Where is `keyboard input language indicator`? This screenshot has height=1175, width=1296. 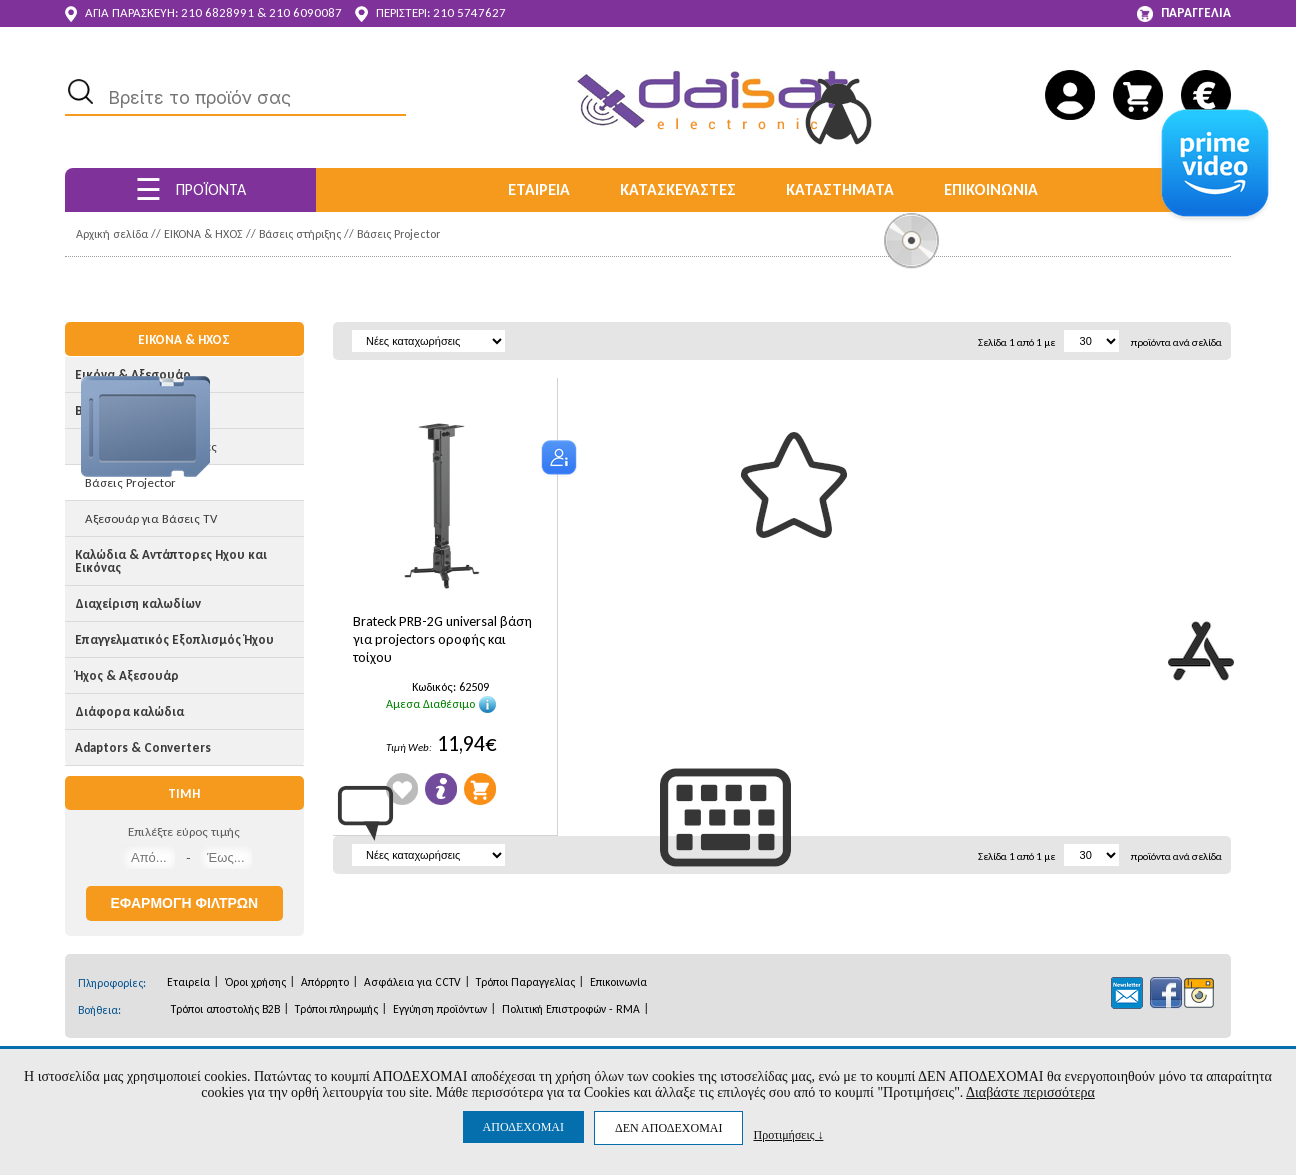 keyboard input language indicator is located at coordinates (365, 813).